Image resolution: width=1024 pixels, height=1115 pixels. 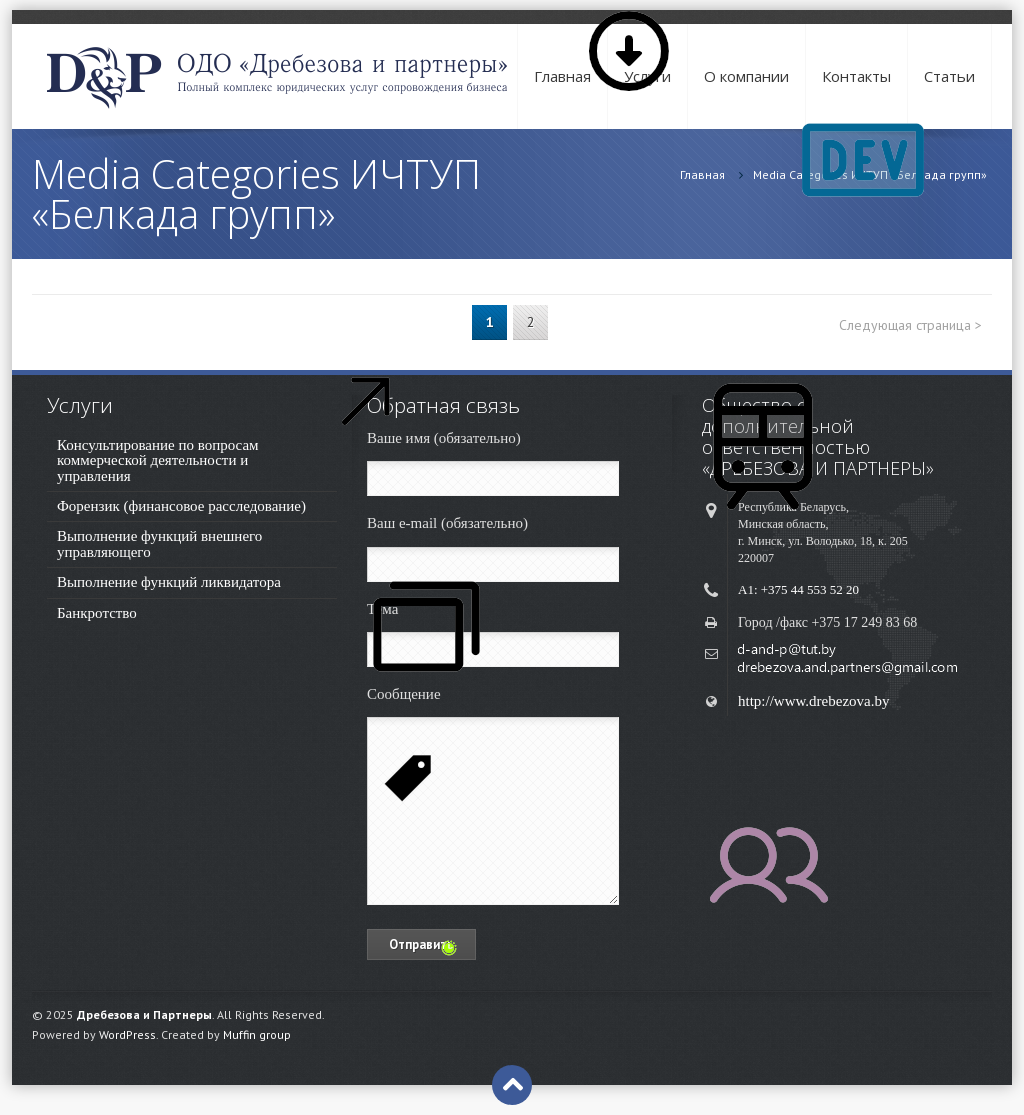 I want to click on visit DEV Community profile or article, so click(x=863, y=160).